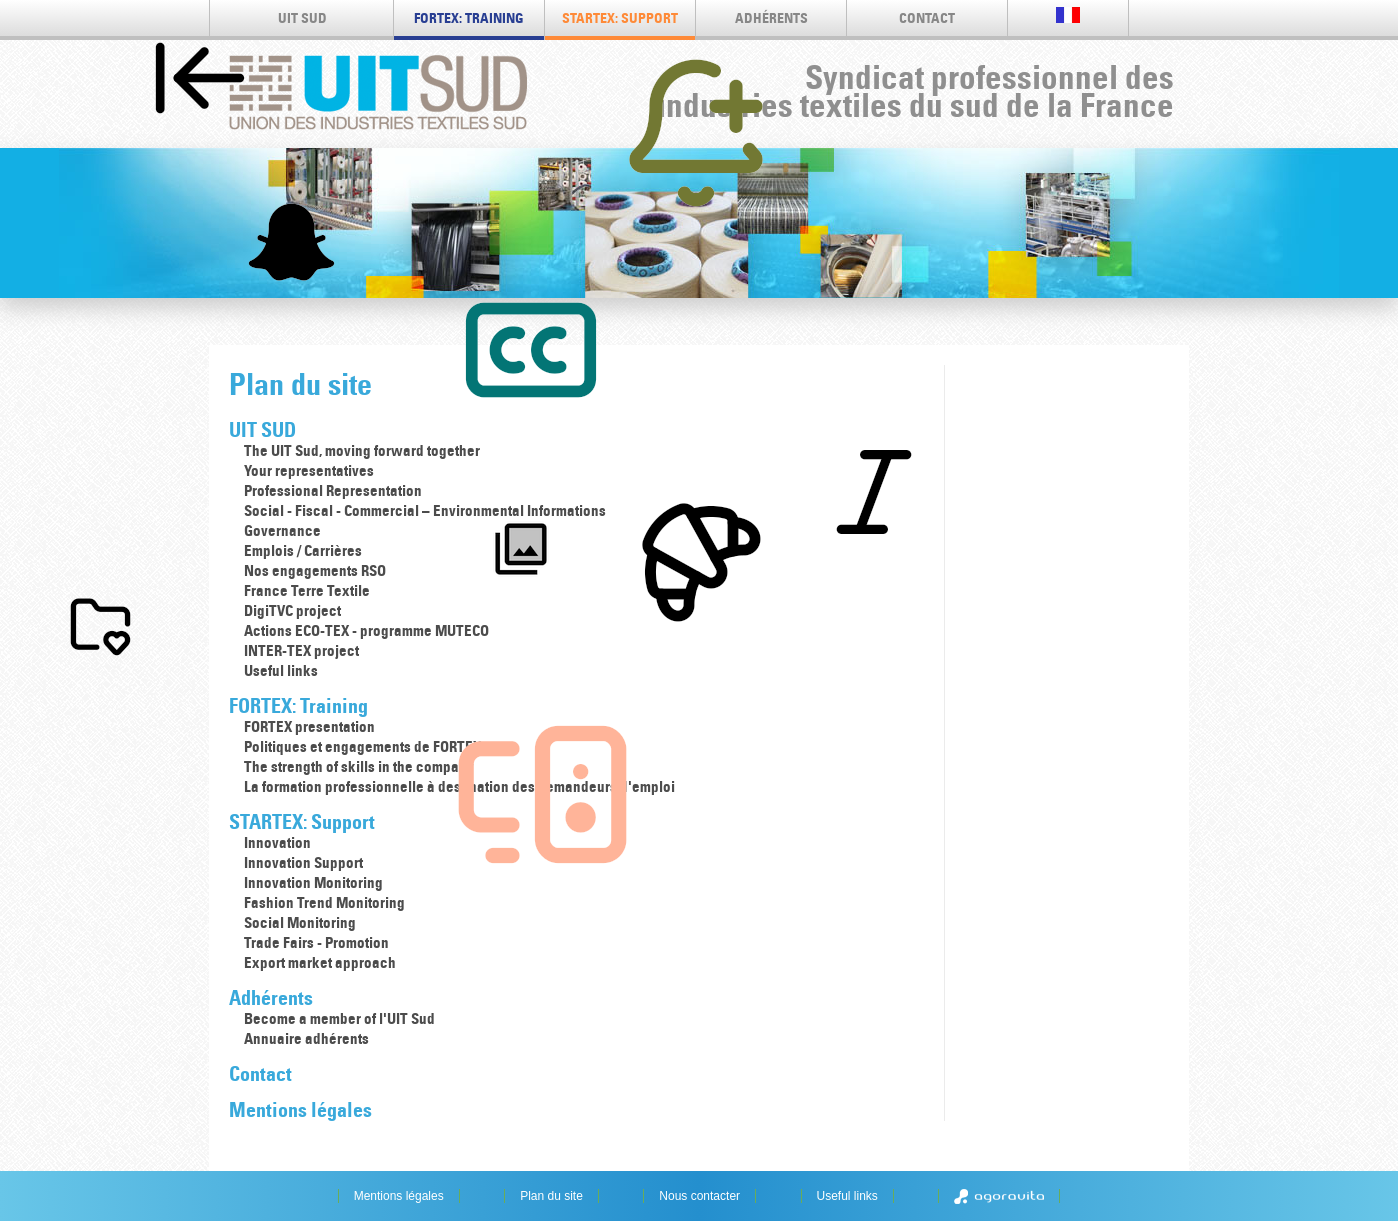 The height and width of the screenshot is (1221, 1398). What do you see at coordinates (200, 78) in the screenshot?
I see `navigate to the beginning of content` at bounding box center [200, 78].